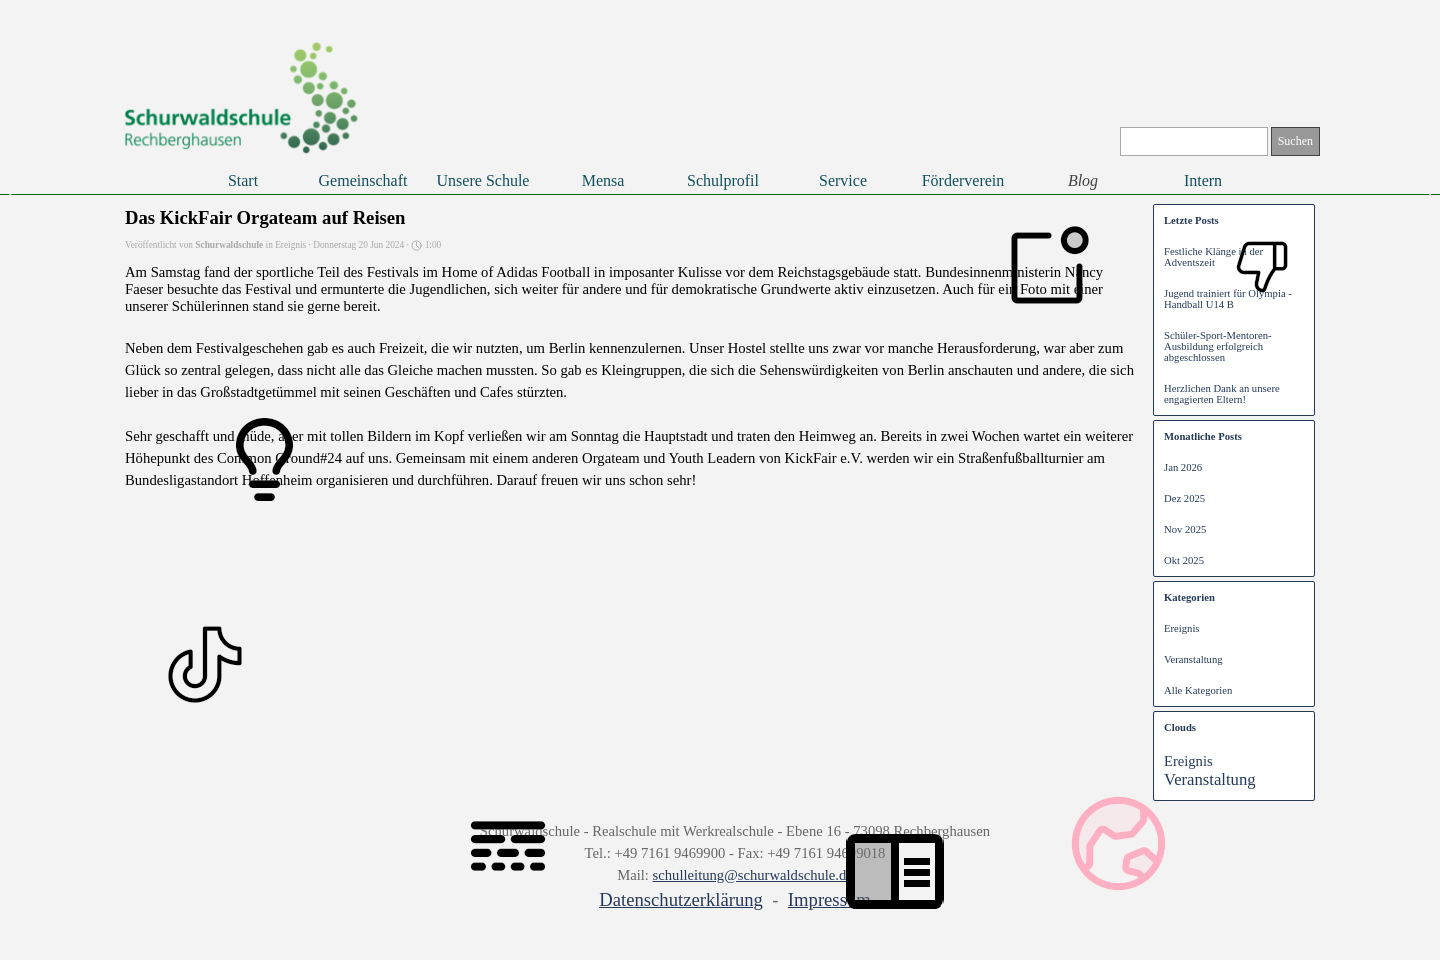 Image resolution: width=1440 pixels, height=960 pixels. What do you see at coordinates (508, 846) in the screenshot?
I see `adjust gradient or color blend settings` at bounding box center [508, 846].